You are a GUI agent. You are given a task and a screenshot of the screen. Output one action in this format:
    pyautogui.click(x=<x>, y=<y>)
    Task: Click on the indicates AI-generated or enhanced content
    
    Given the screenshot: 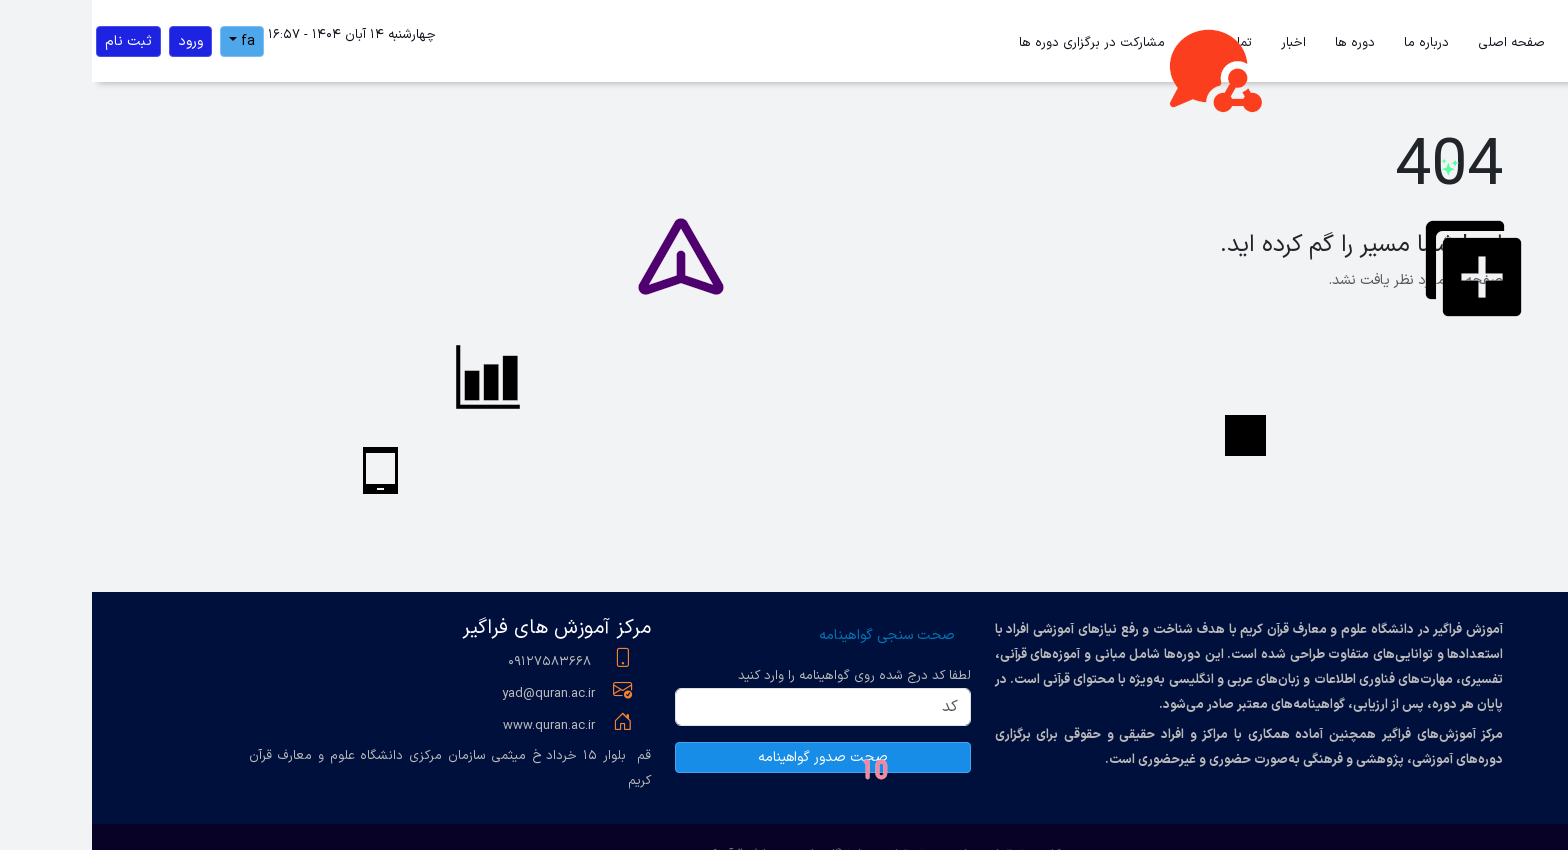 What is the action you would take?
    pyautogui.click(x=1450, y=167)
    